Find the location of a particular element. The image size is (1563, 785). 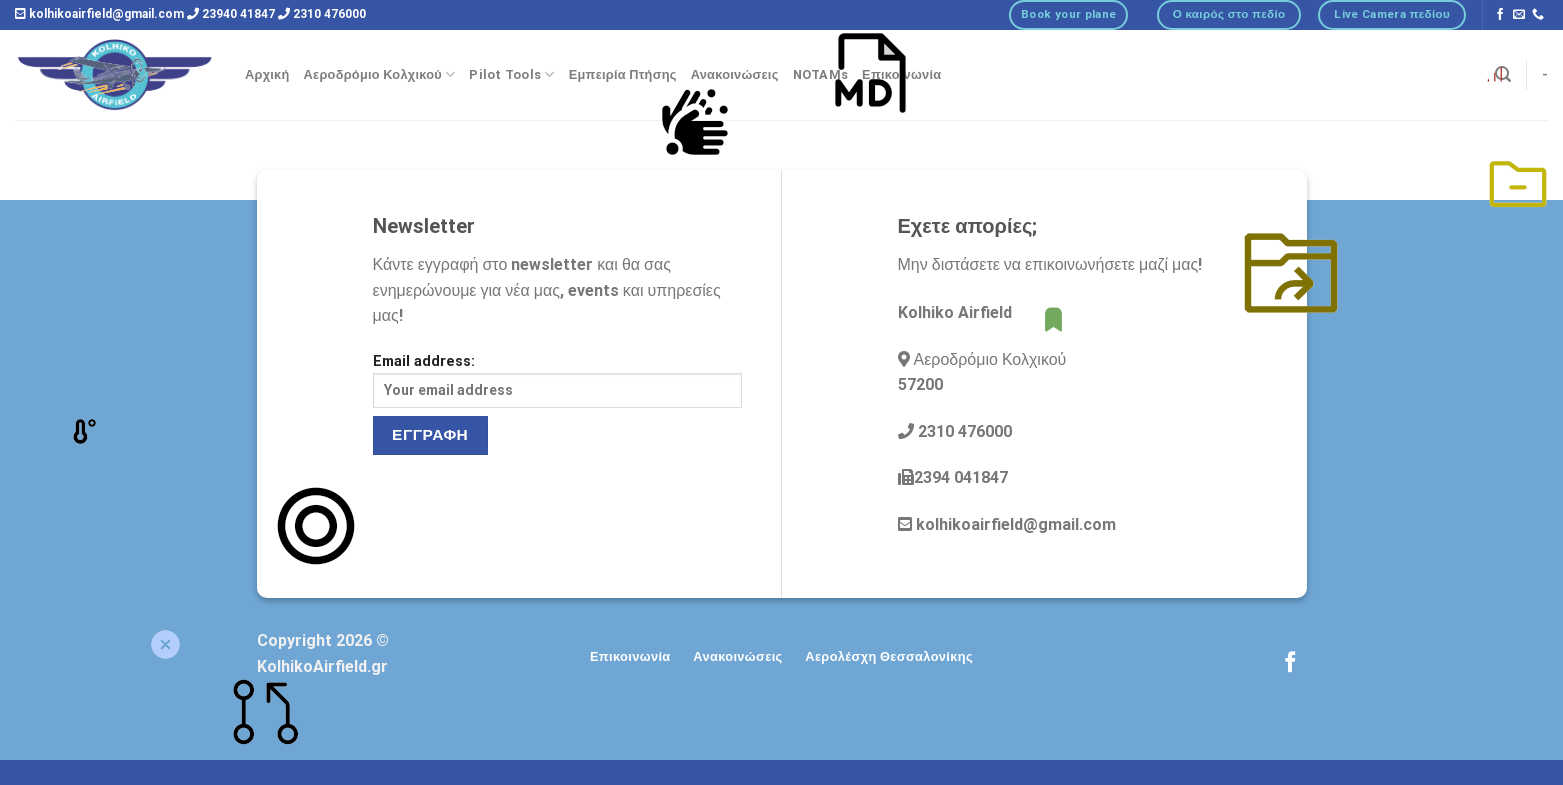

indicates medium cellular signal strength is located at coordinates (1502, 69).